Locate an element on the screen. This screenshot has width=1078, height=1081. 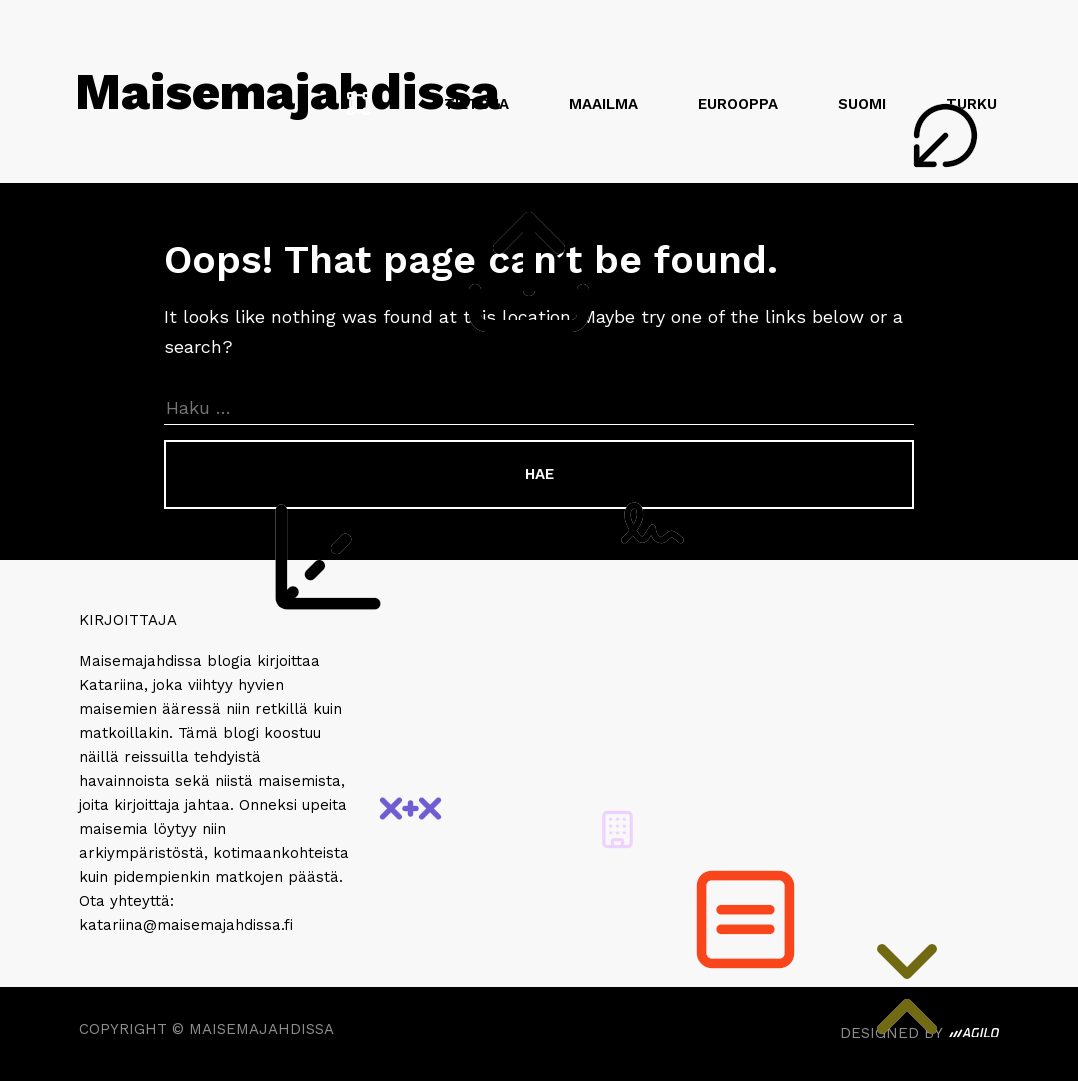
toggle 3D view mode is located at coordinates (328, 557).